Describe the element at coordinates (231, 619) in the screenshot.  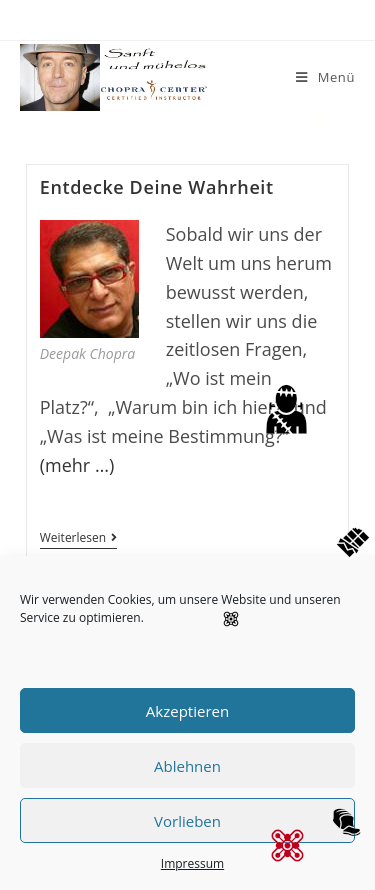
I see `launch drone or quadcopter controls` at that location.